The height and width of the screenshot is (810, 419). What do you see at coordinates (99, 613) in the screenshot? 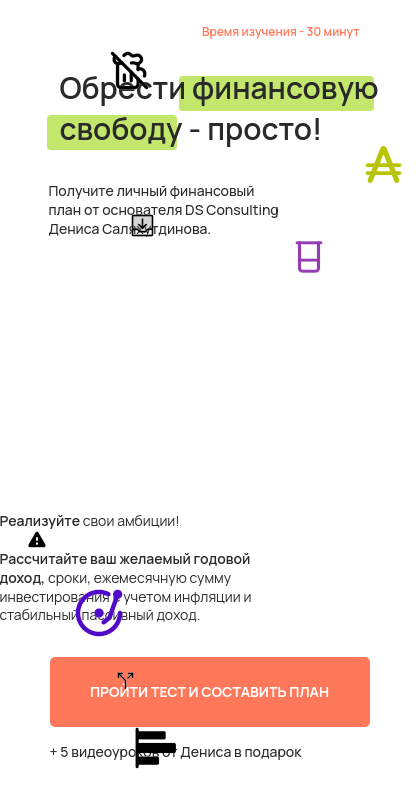
I see `access music or audio library` at bounding box center [99, 613].